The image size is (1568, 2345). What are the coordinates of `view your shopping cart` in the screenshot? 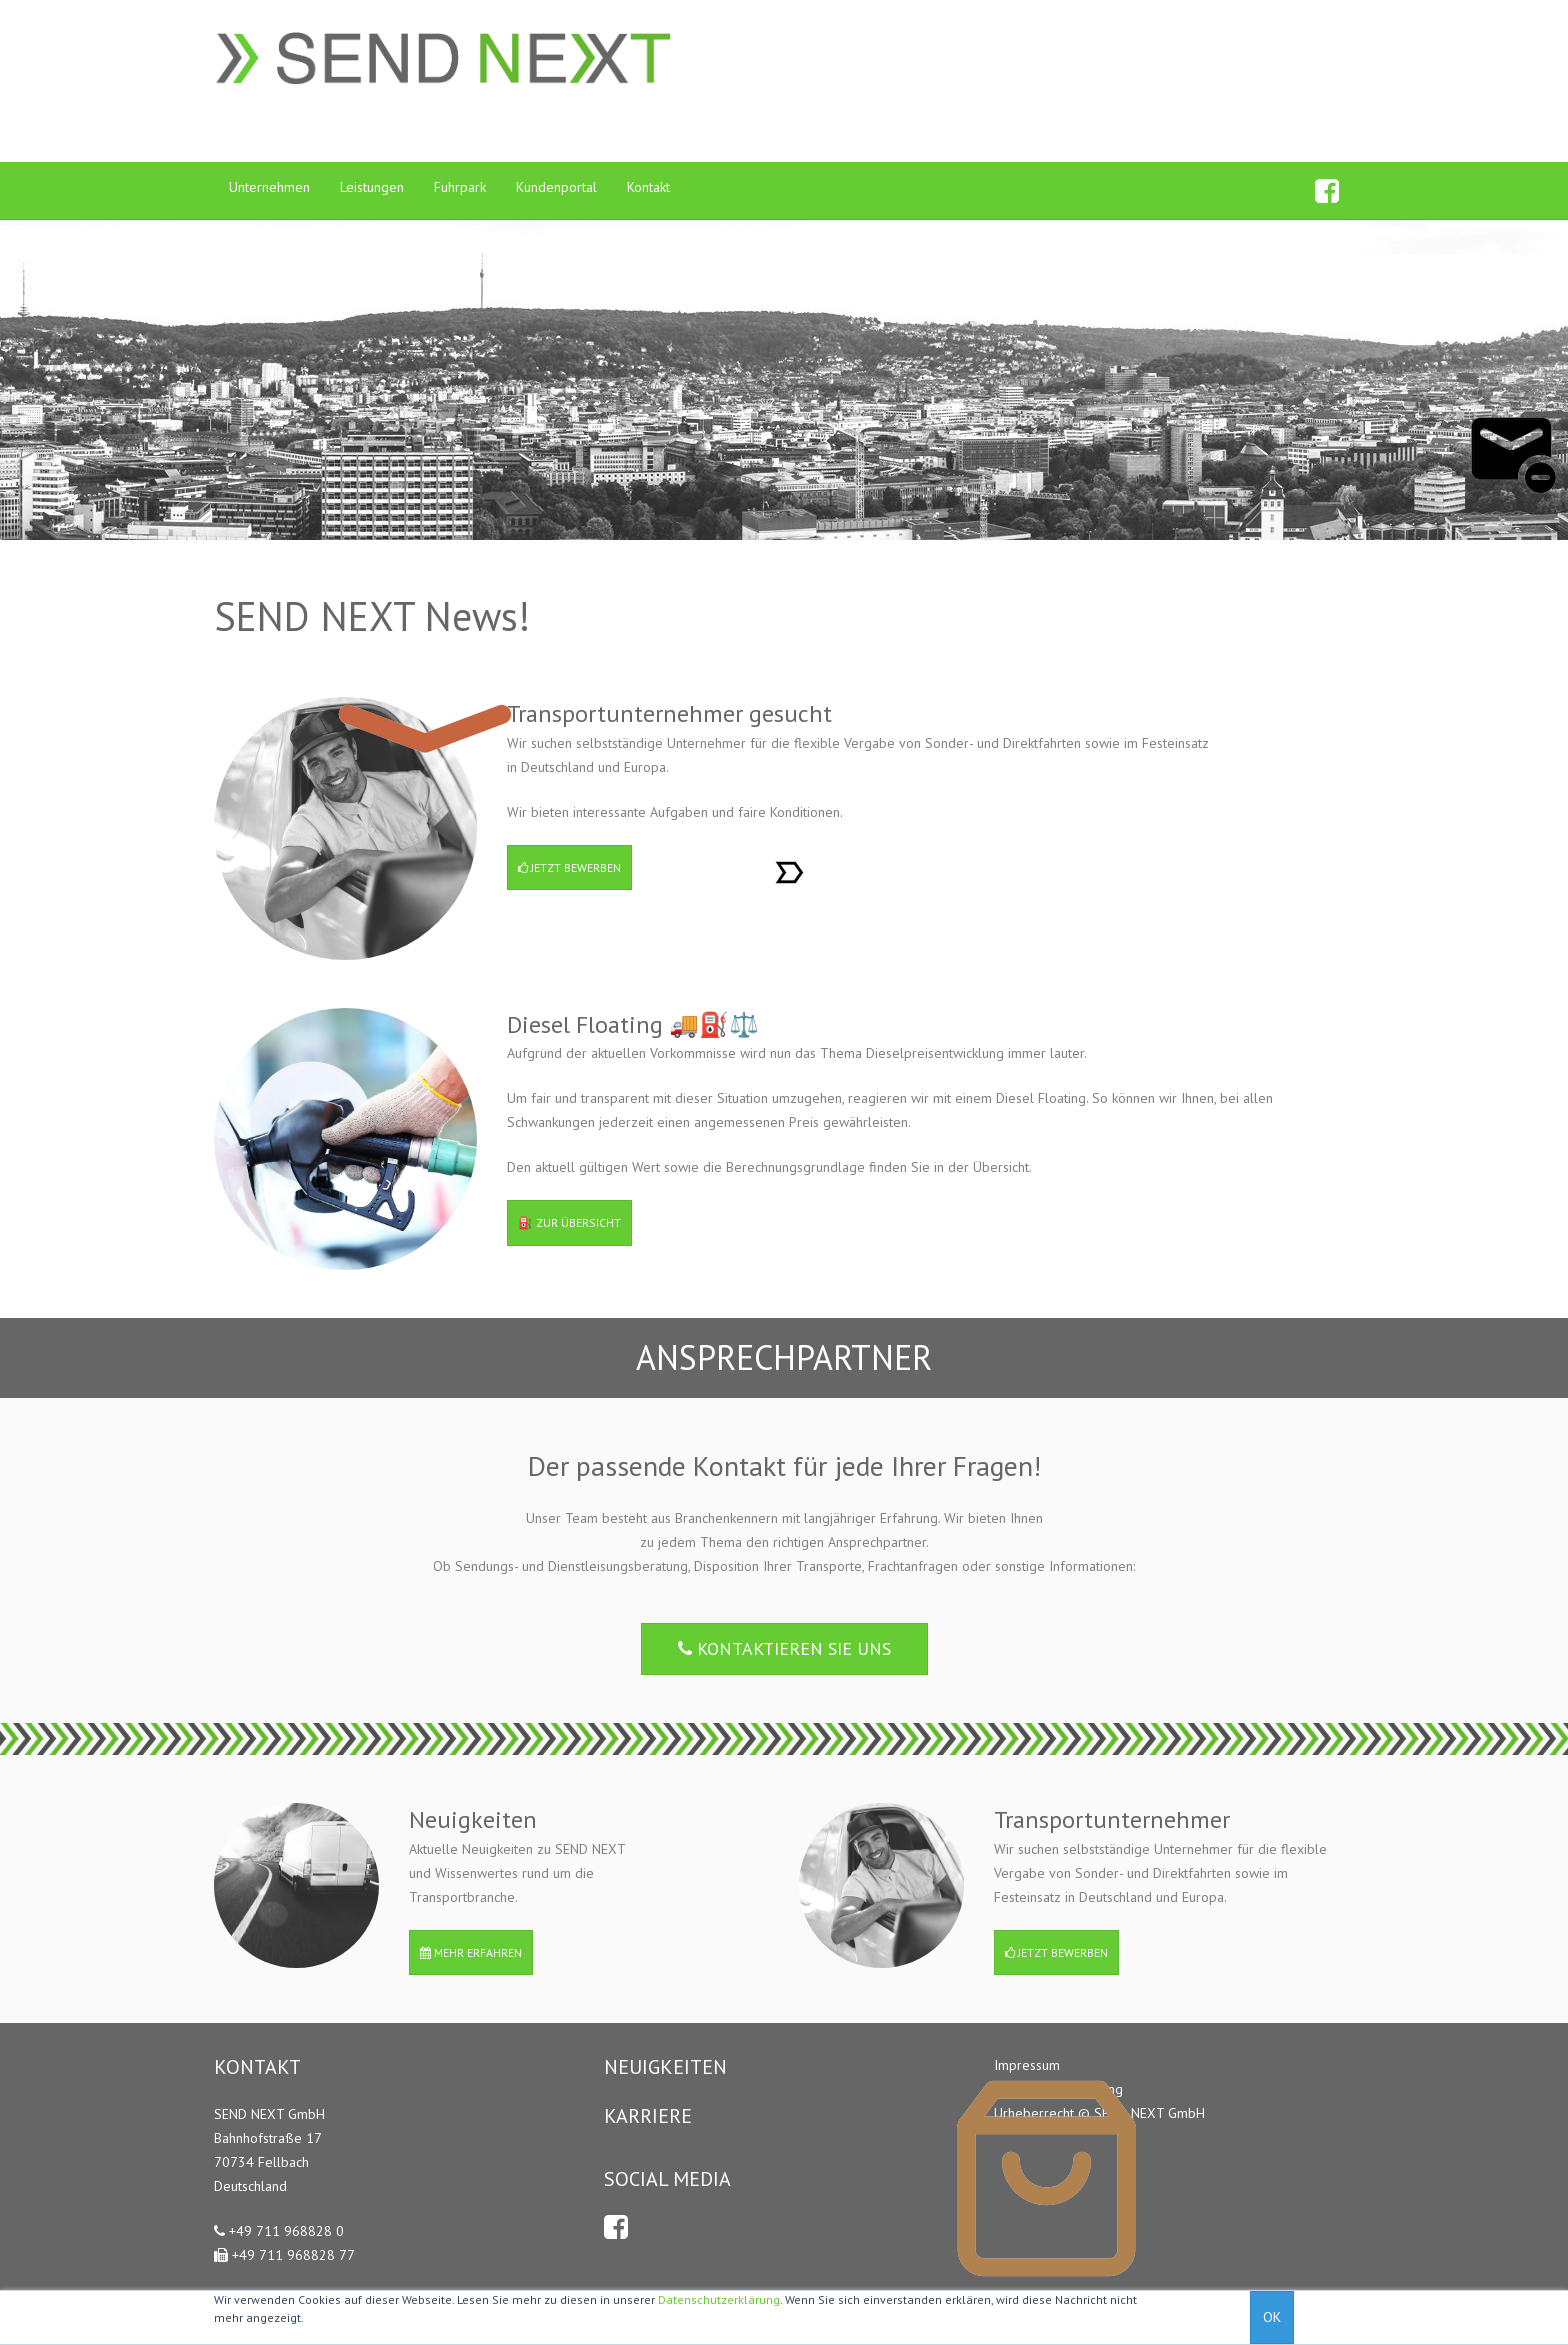 It's located at (1046, 2178).